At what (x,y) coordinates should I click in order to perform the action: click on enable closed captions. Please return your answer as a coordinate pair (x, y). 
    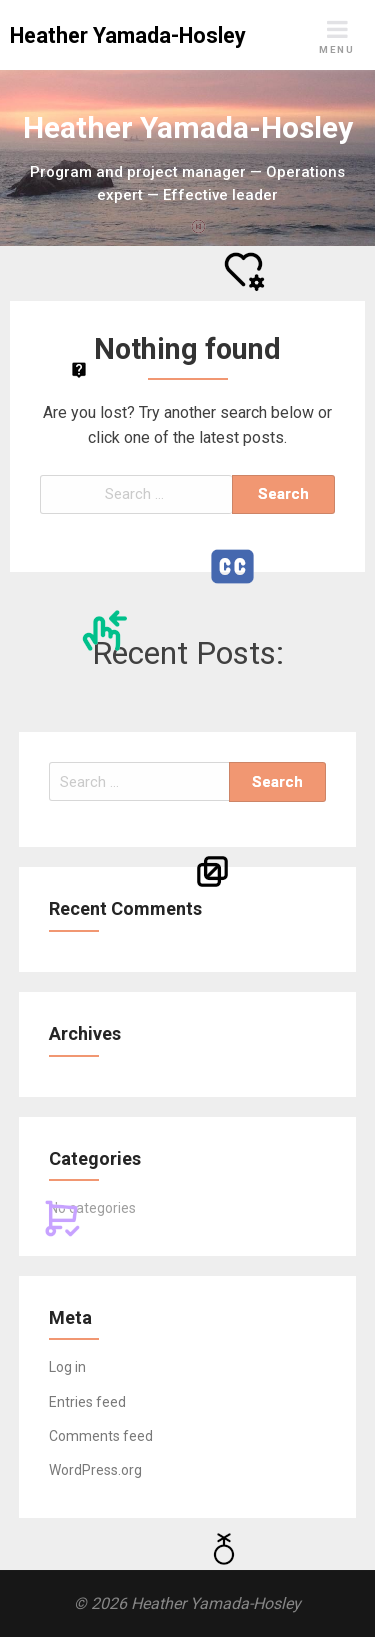
    Looking at the image, I should click on (232, 566).